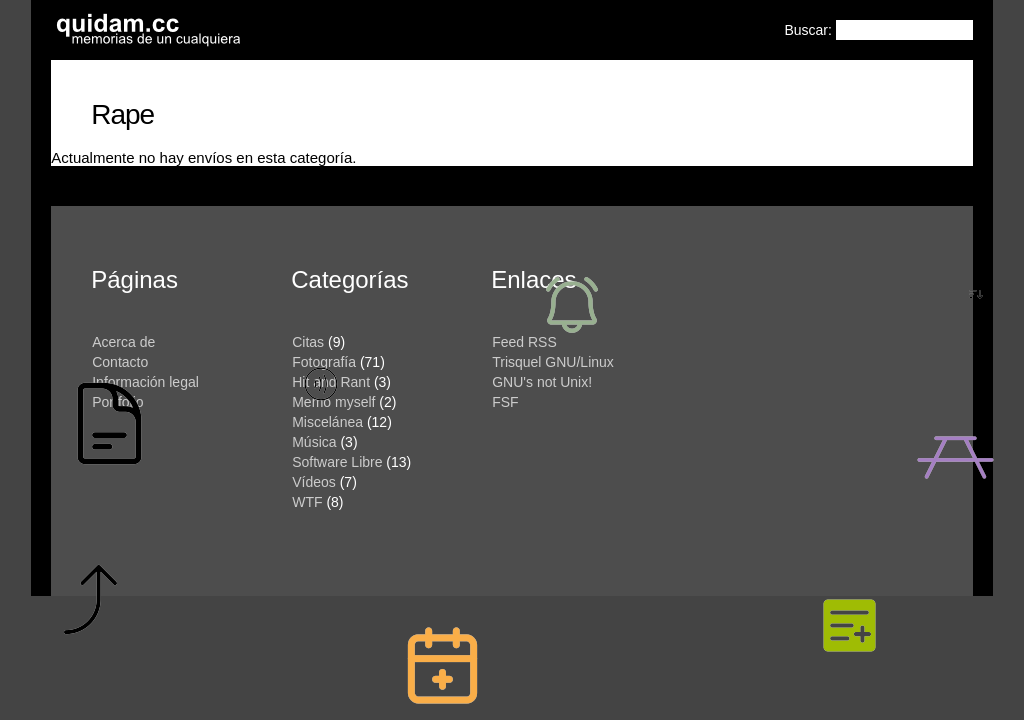 Image resolution: width=1024 pixels, height=720 pixels. What do you see at coordinates (976, 294) in the screenshot?
I see `sort items in descending order` at bounding box center [976, 294].